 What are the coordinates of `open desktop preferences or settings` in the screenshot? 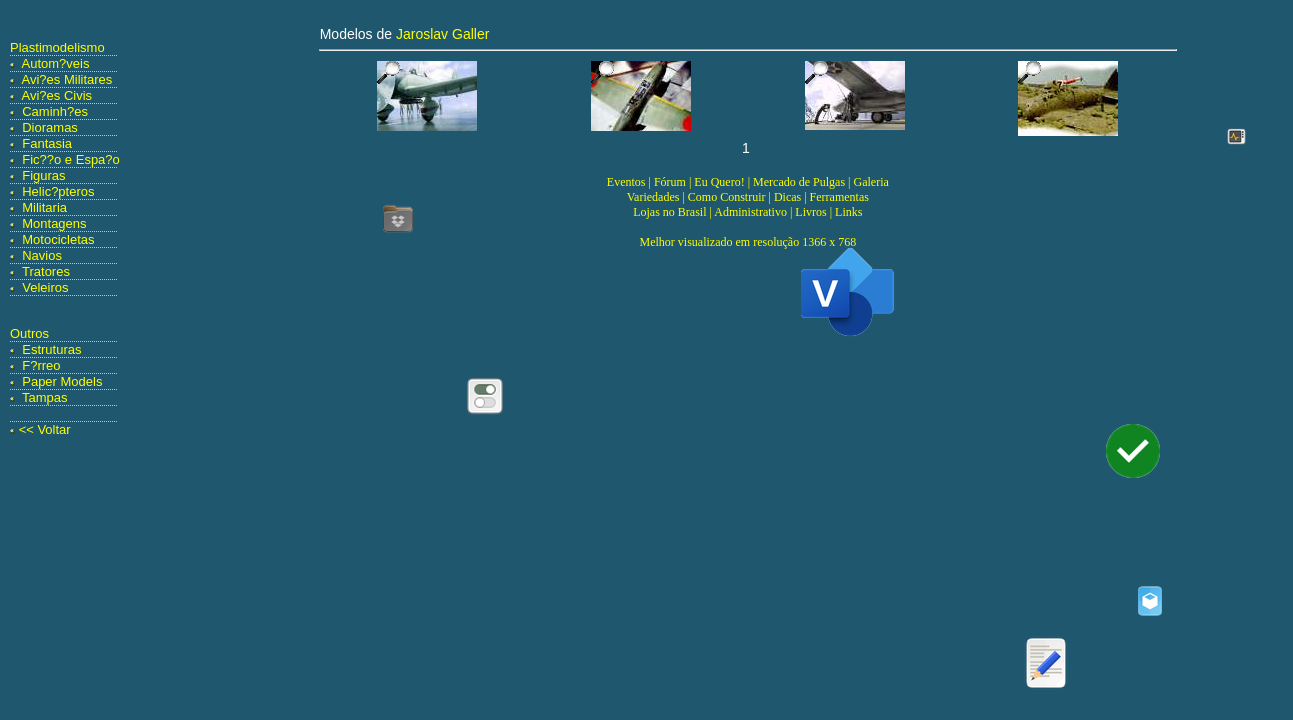 It's located at (485, 396).